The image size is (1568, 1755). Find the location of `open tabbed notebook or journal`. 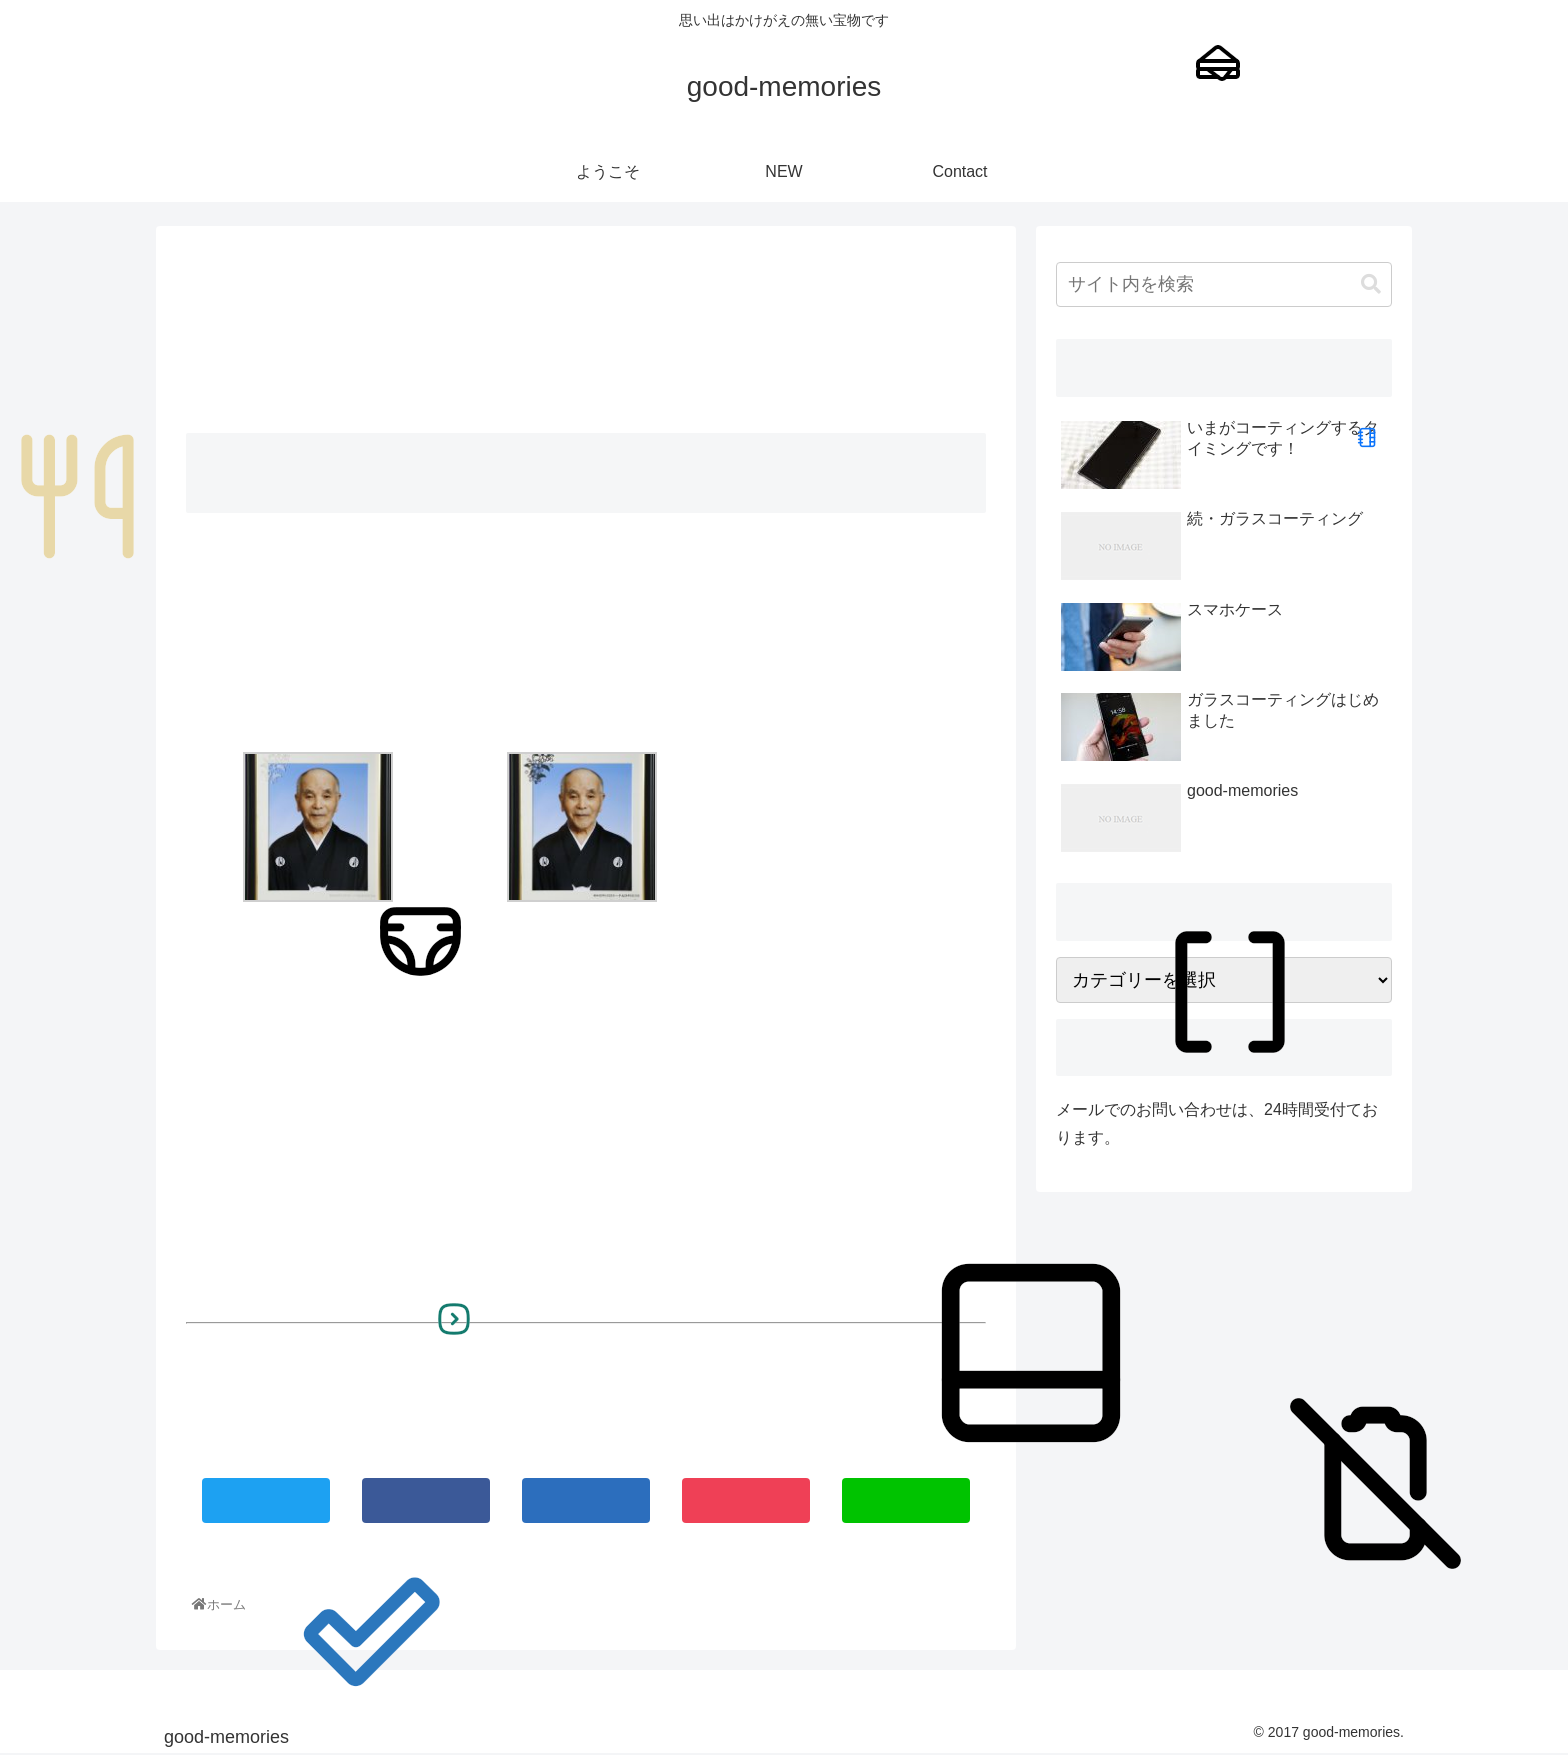

open tabbed notebook or journal is located at coordinates (1367, 437).